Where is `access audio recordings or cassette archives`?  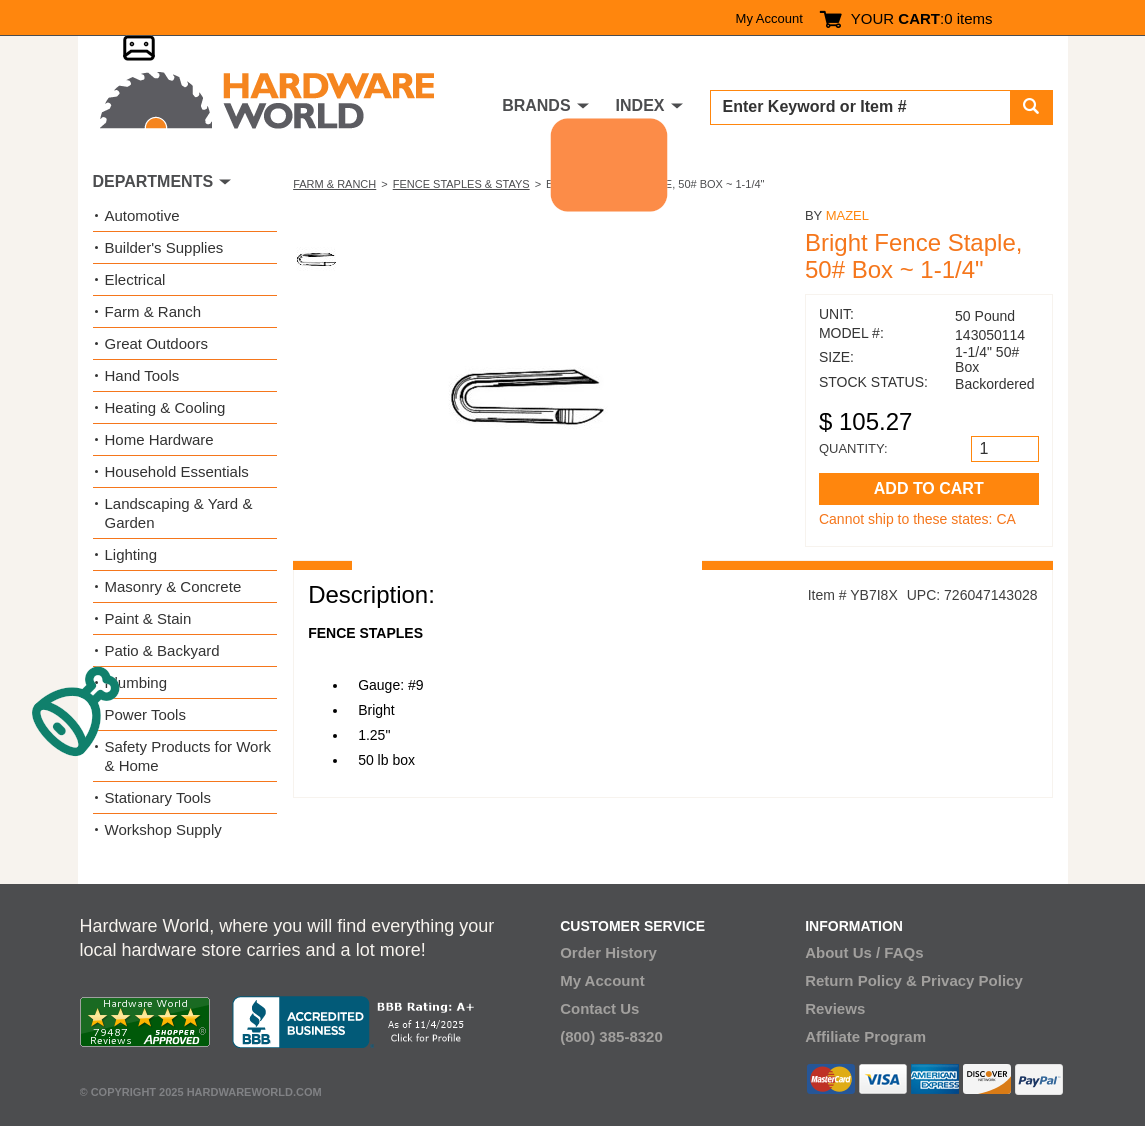
access audio recordings or cassette archives is located at coordinates (139, 48).